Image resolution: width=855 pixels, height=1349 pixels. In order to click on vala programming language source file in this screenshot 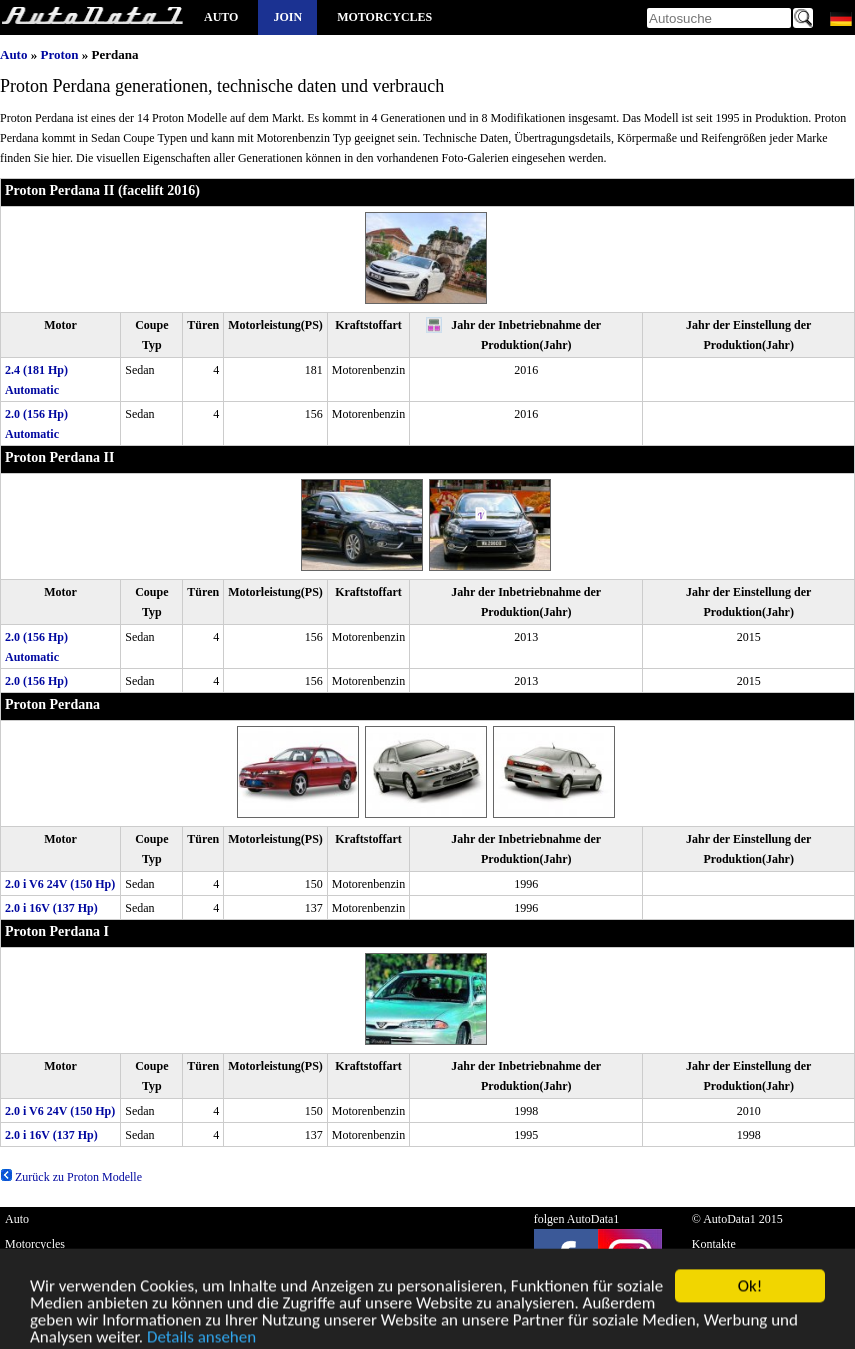, I will do `click(481, 514)`.